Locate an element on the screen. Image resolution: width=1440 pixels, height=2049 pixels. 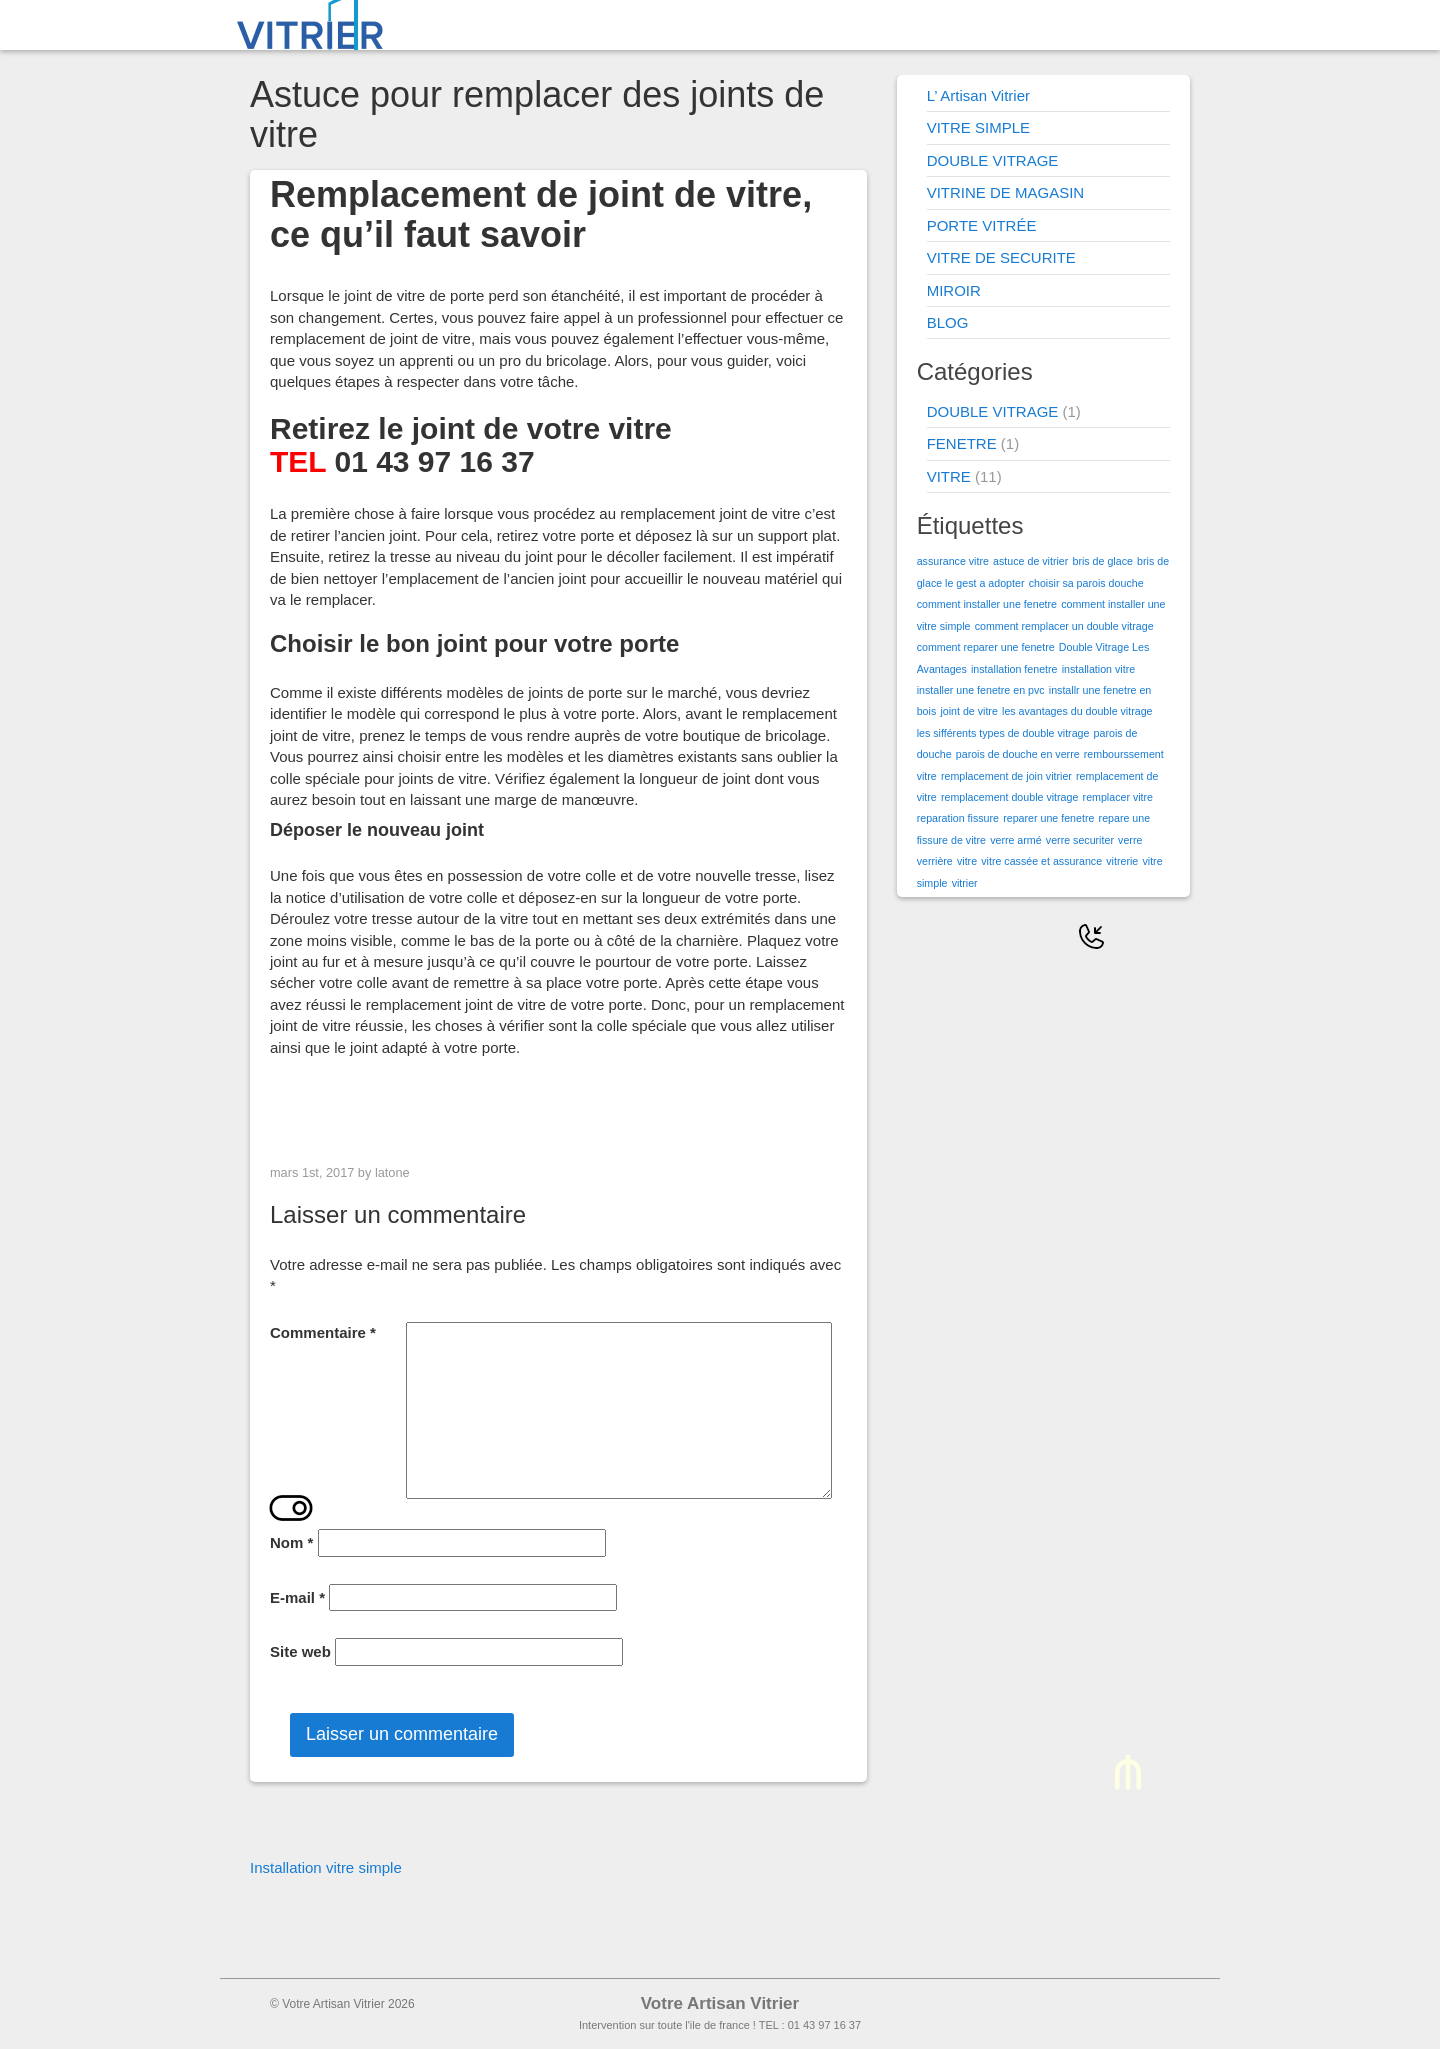
indicates an incoming phone call is located at coordinates (1092, 936).